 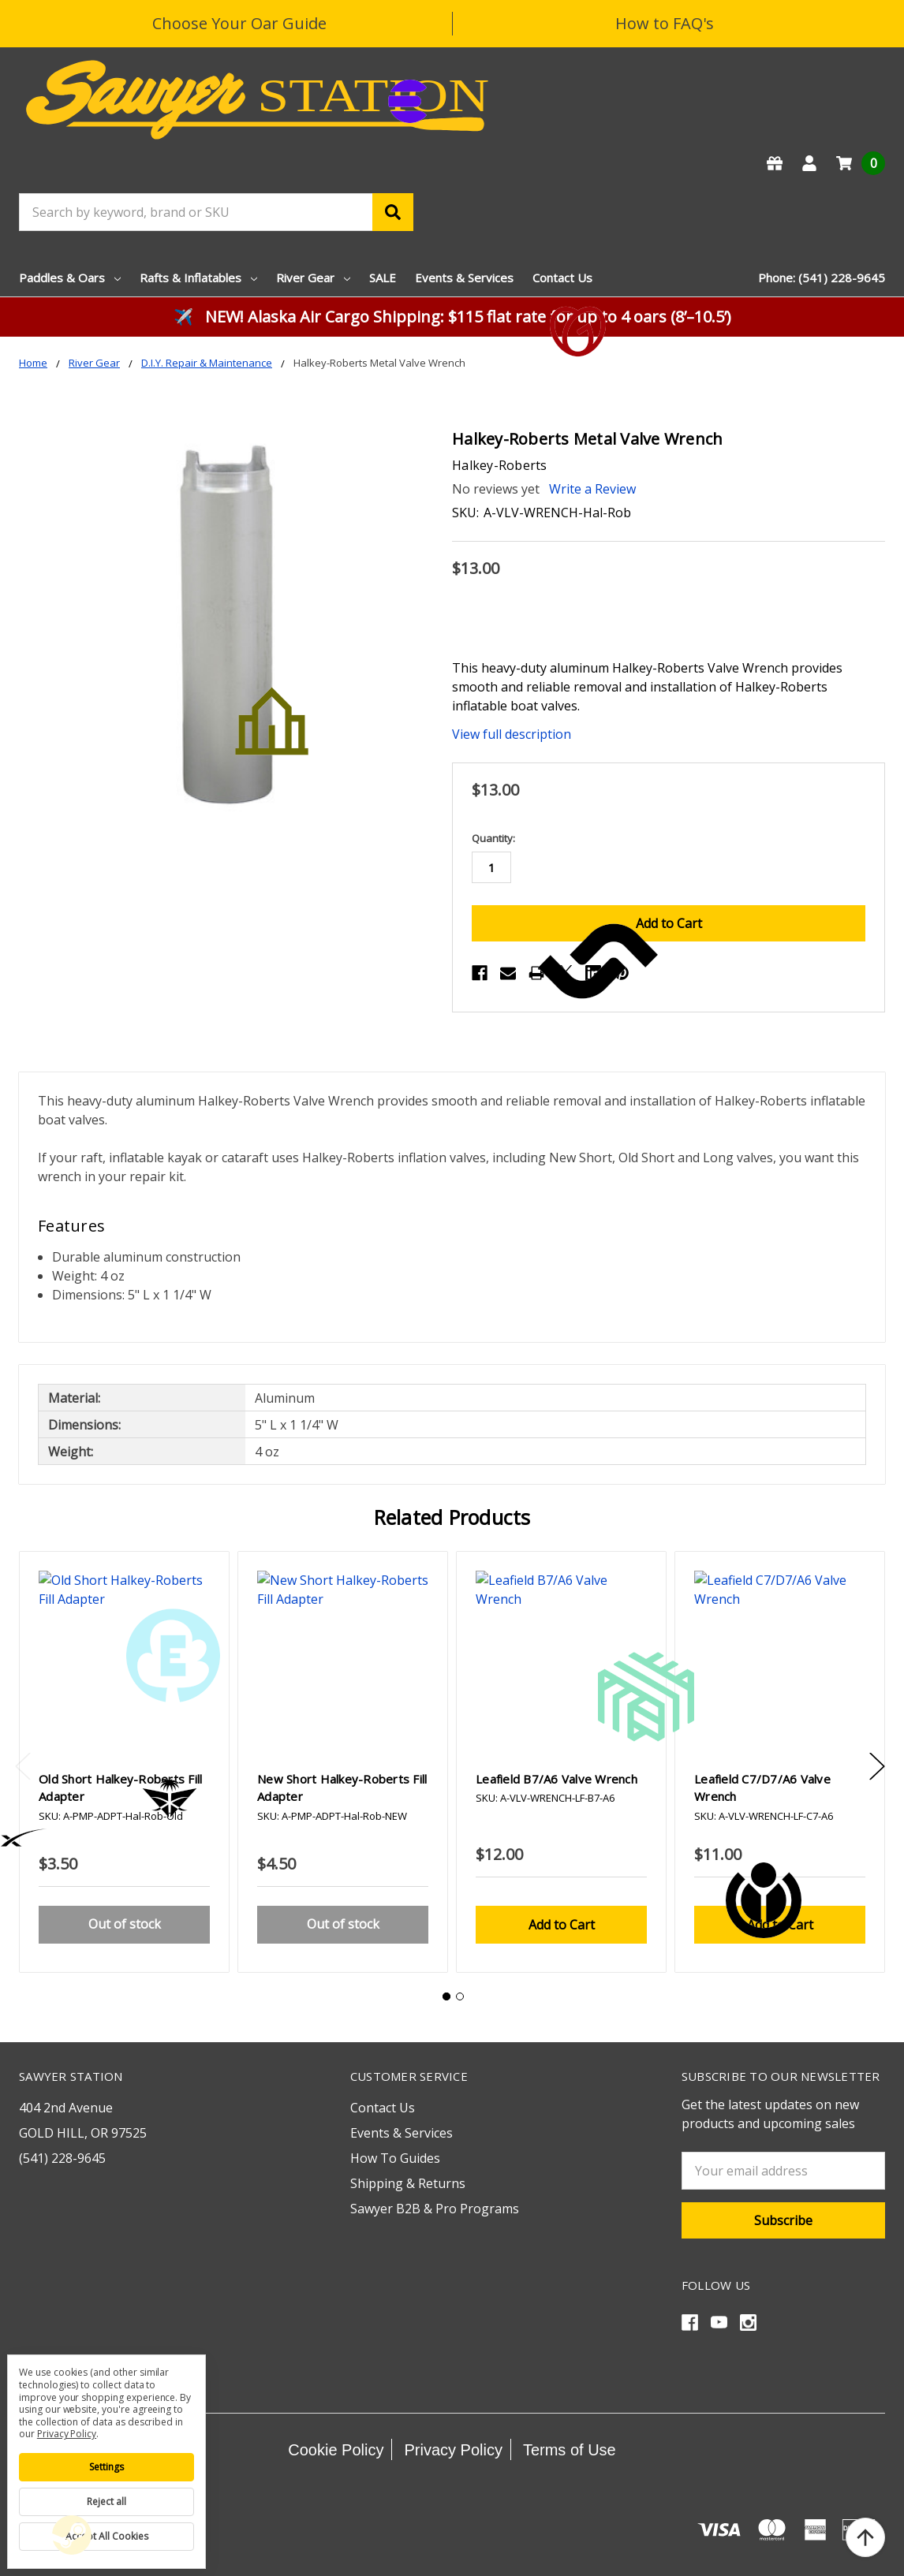 What do you see at coordinates (598, 961) in the screenshot?
I see `semaphore ci logo` at bounding box center [598, 961].